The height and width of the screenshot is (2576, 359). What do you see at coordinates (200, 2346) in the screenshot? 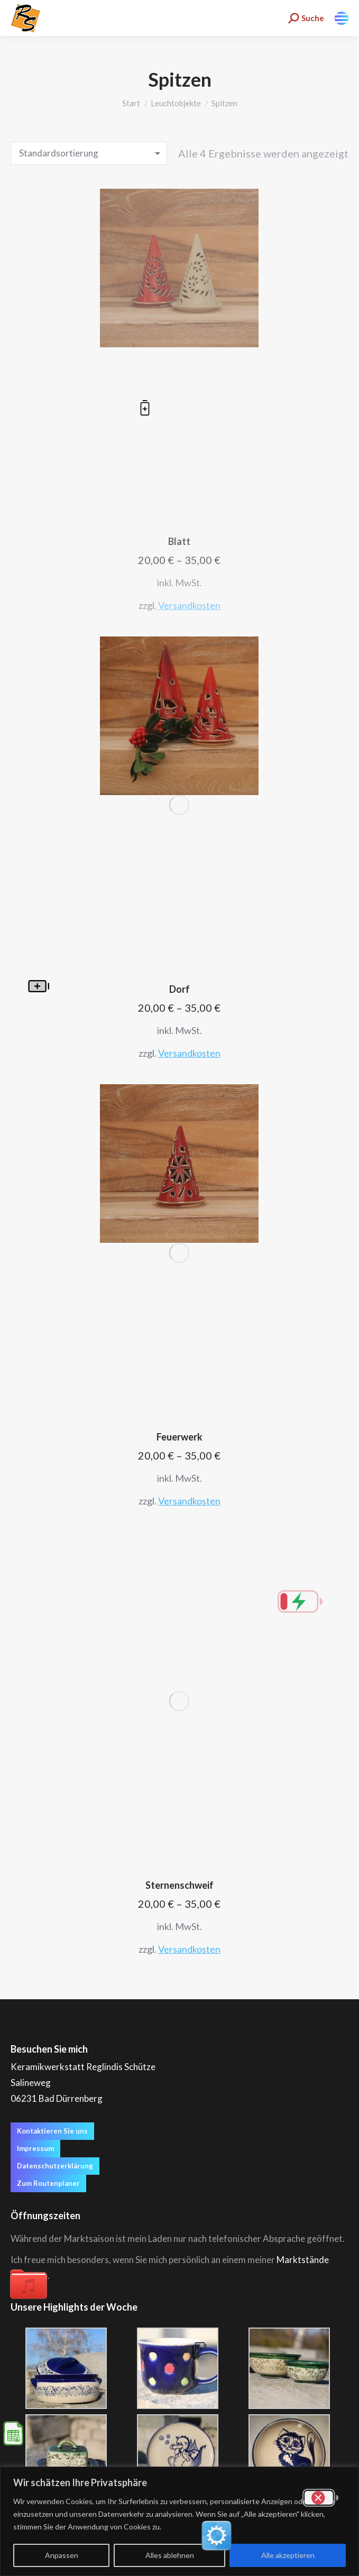
I see `indicates battery is empty or depleted` at bounding box center [200, 2346].